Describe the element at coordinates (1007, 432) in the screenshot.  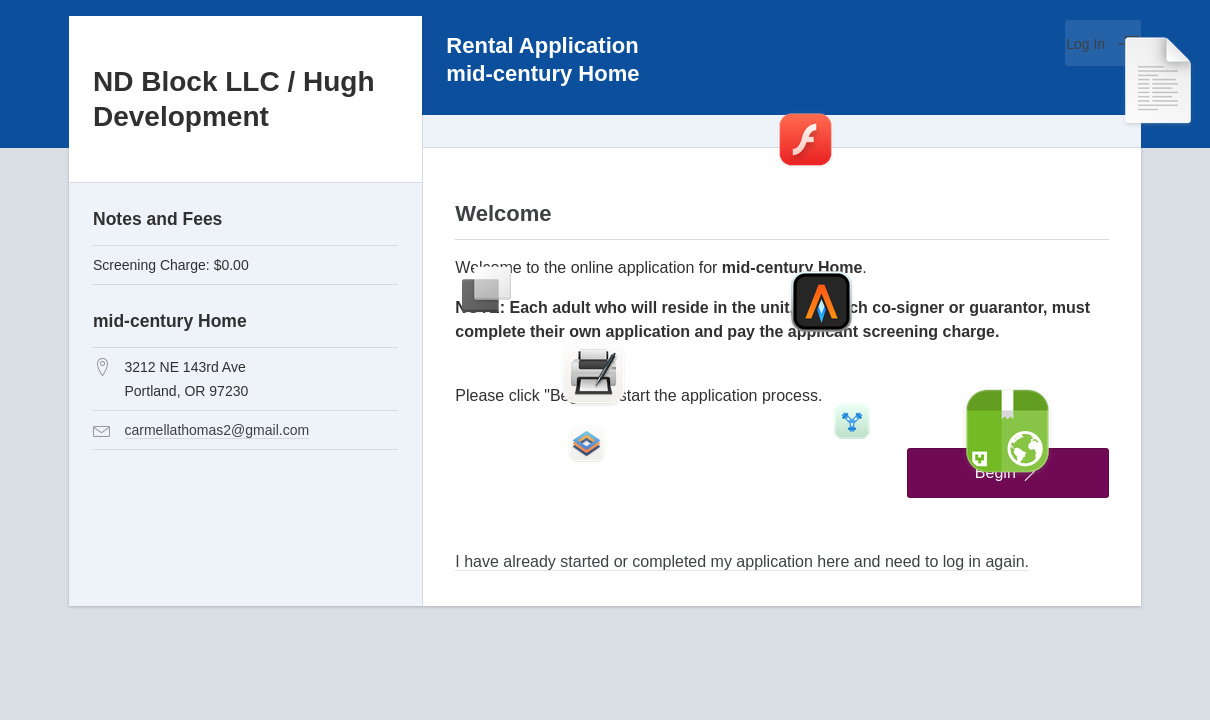
I see `manage software package sources and repositories` at that location.